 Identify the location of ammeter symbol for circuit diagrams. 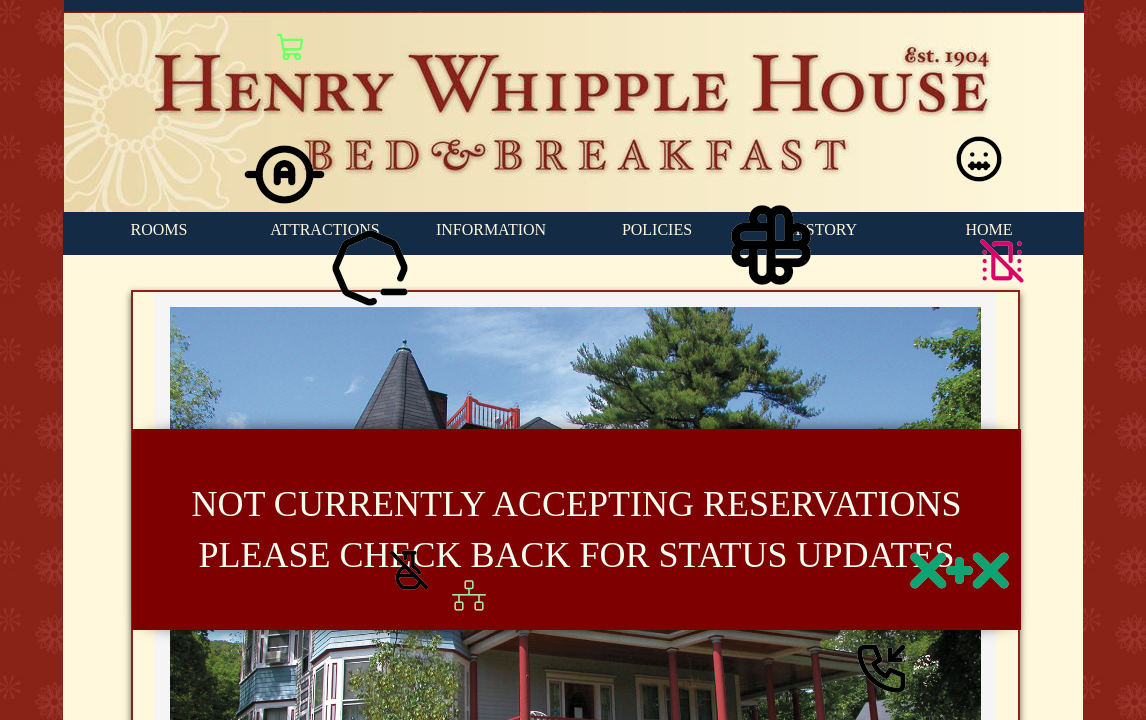
(284, 174).